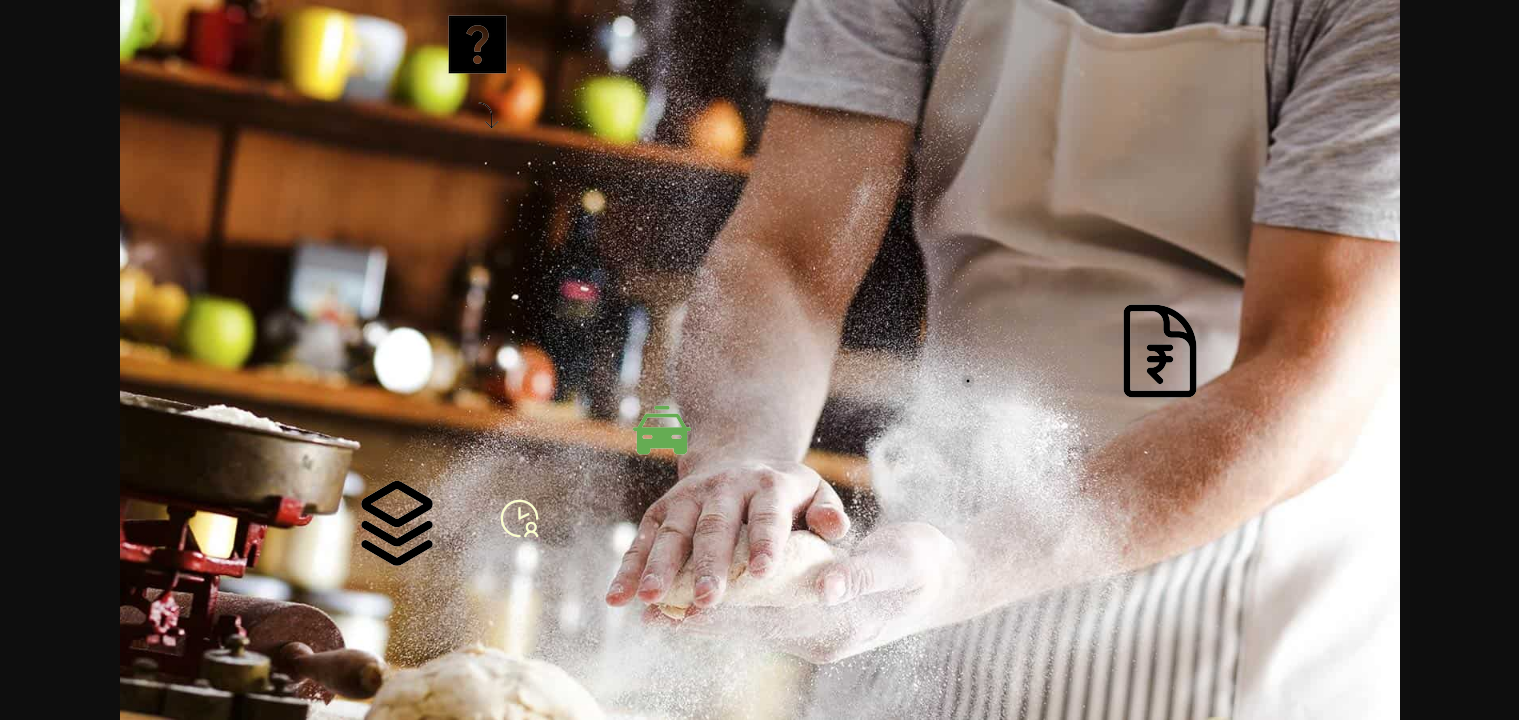  Describe the element at coordinates (488, 115) in the screenshot. I see `indicates a redirect or forward action` at that location.